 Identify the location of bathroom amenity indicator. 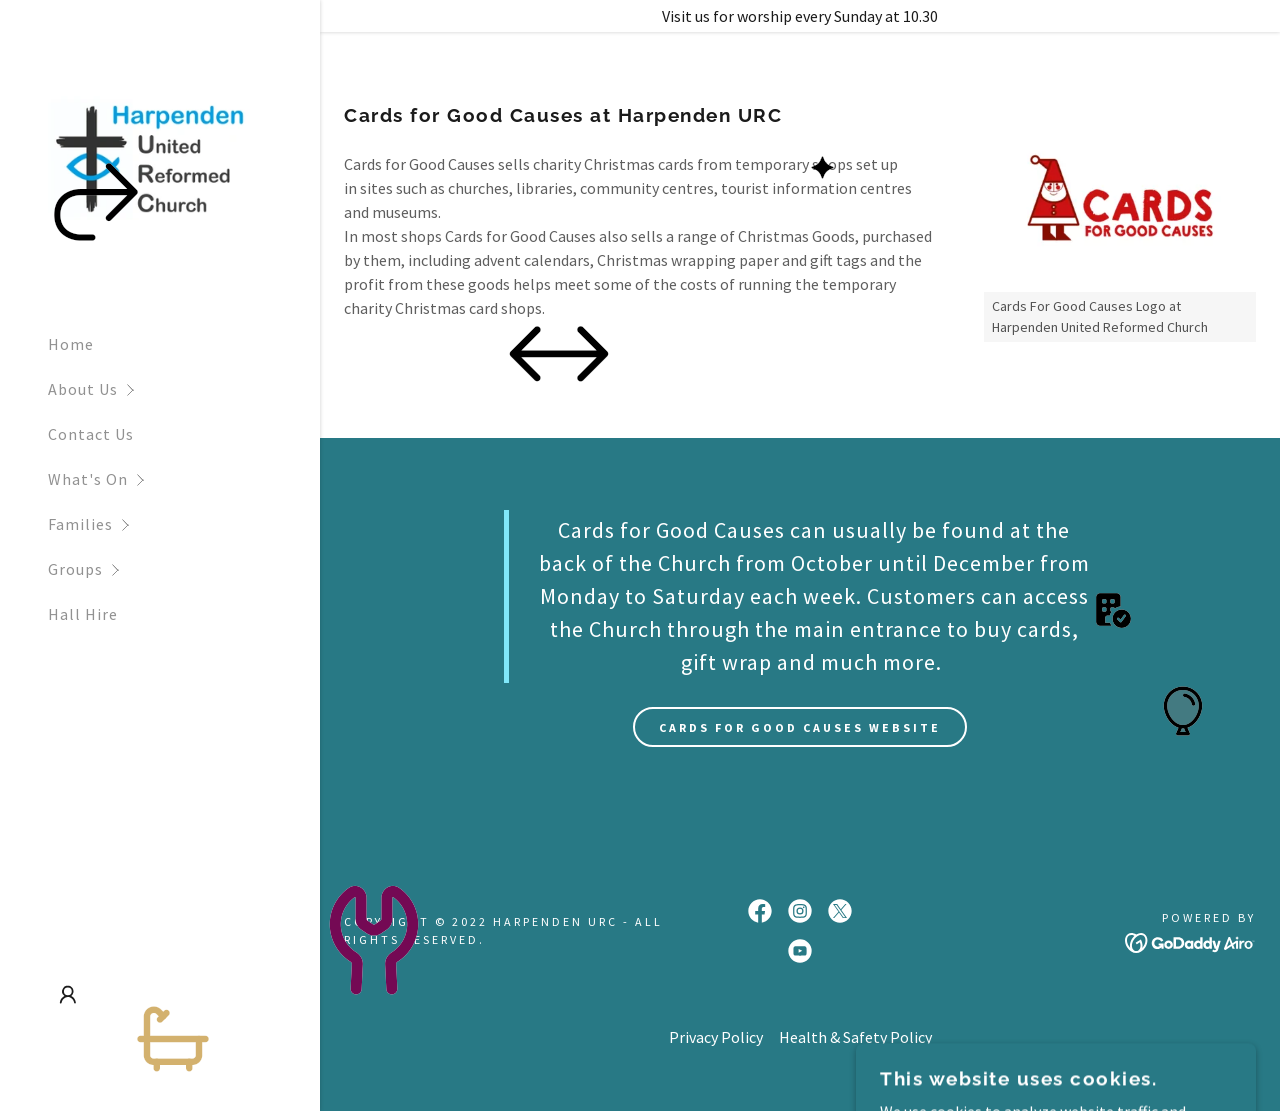
(173, 1039).